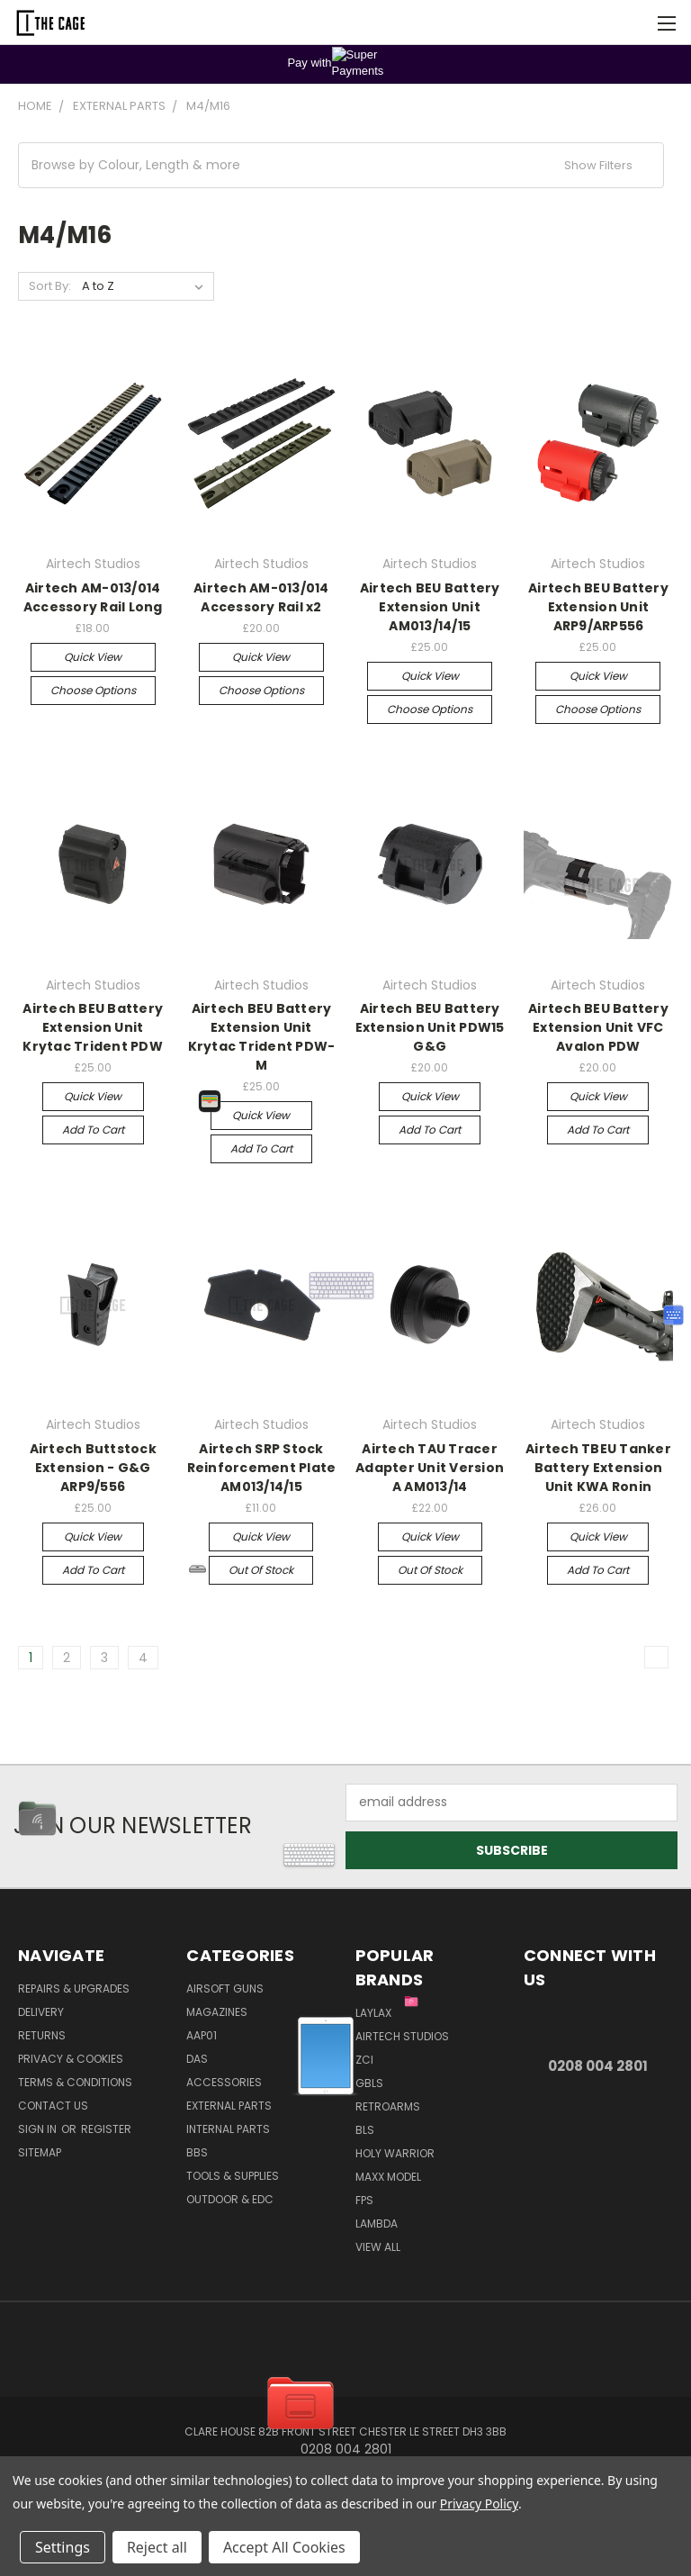  Describe the element at coordinates (673, 1315) in the screenshot. I see `access peripheral device settings` at that location.